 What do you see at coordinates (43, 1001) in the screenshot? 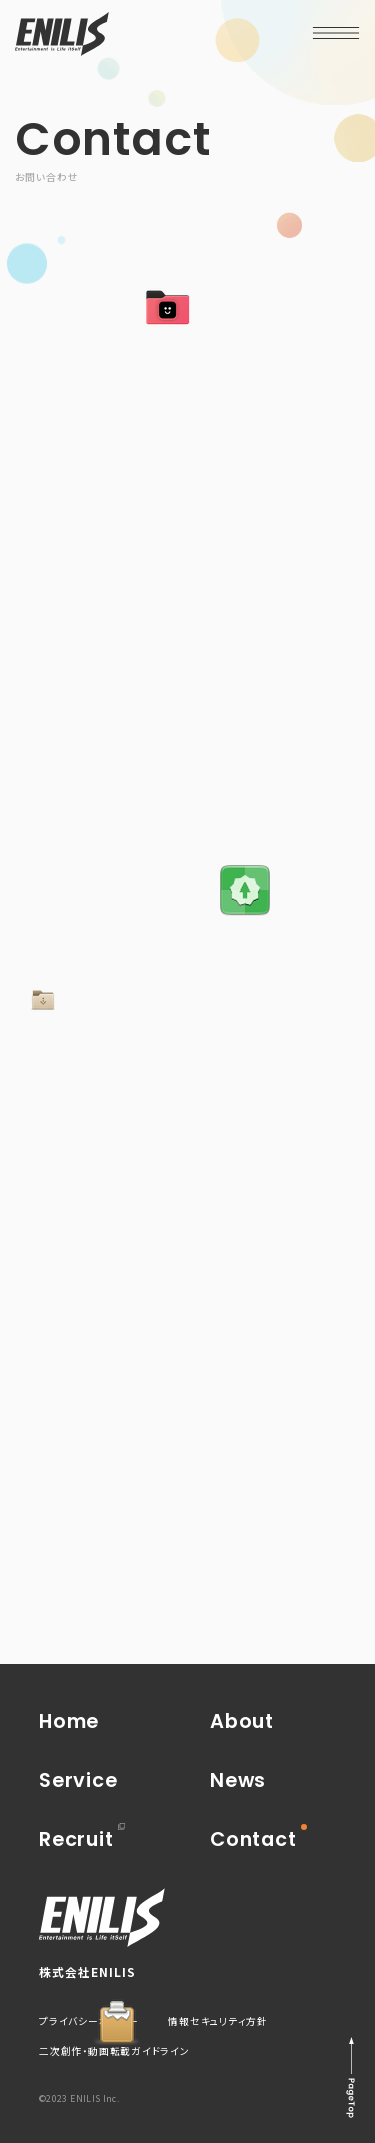
I see `access your downloads folder` at bounding box center [43, 1001].